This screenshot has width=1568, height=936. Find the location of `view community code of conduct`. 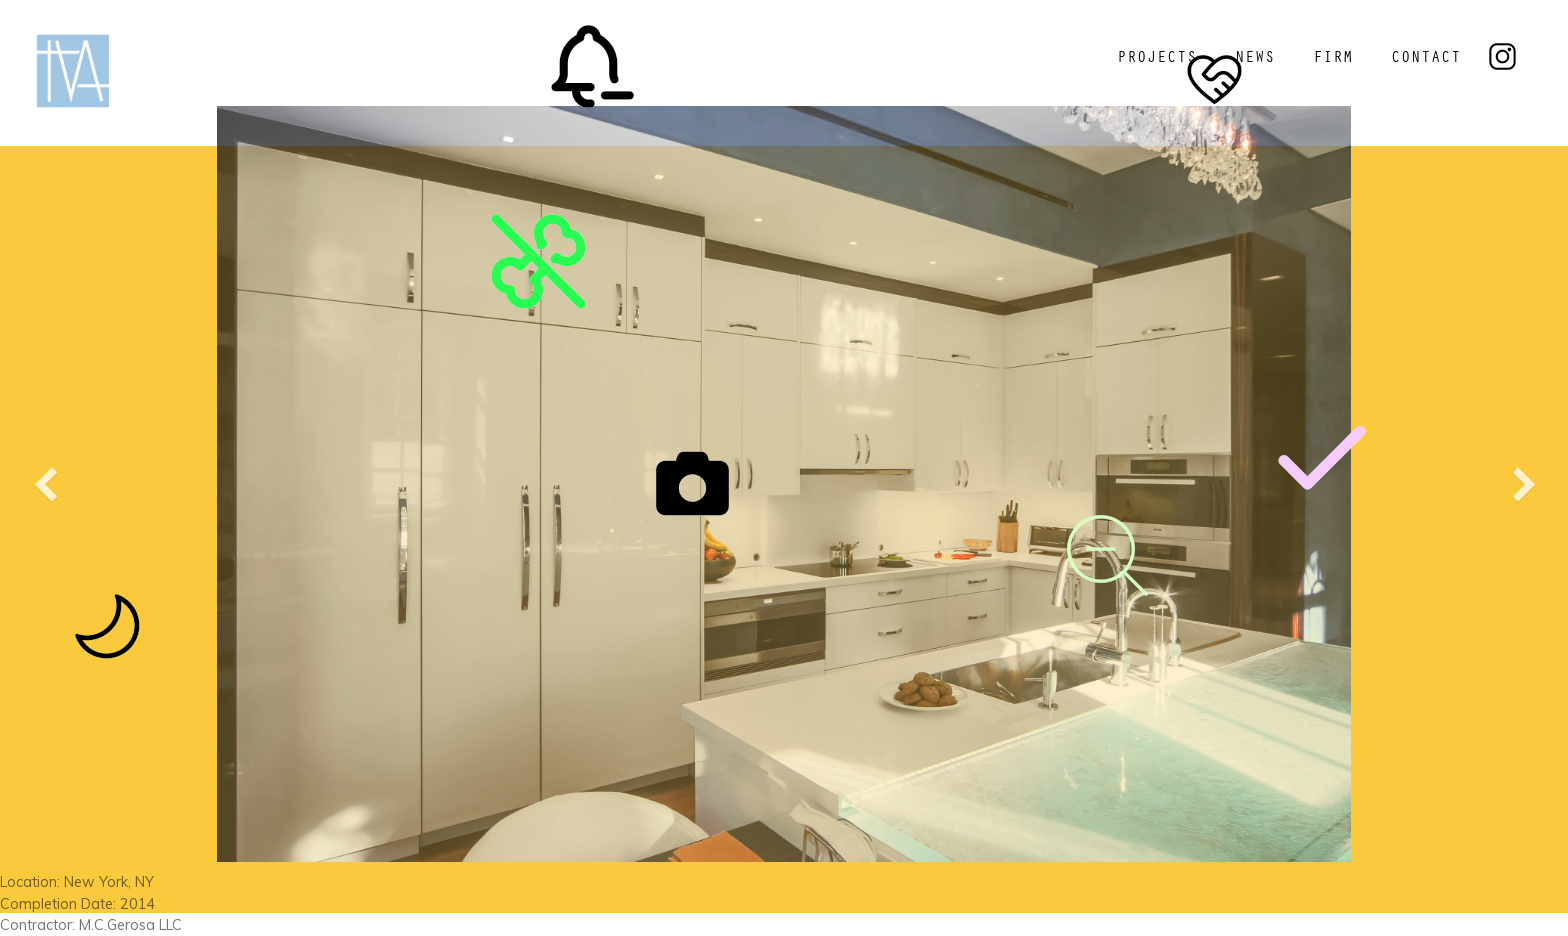

view community code of conduct is located at coordinates (1214, 78).